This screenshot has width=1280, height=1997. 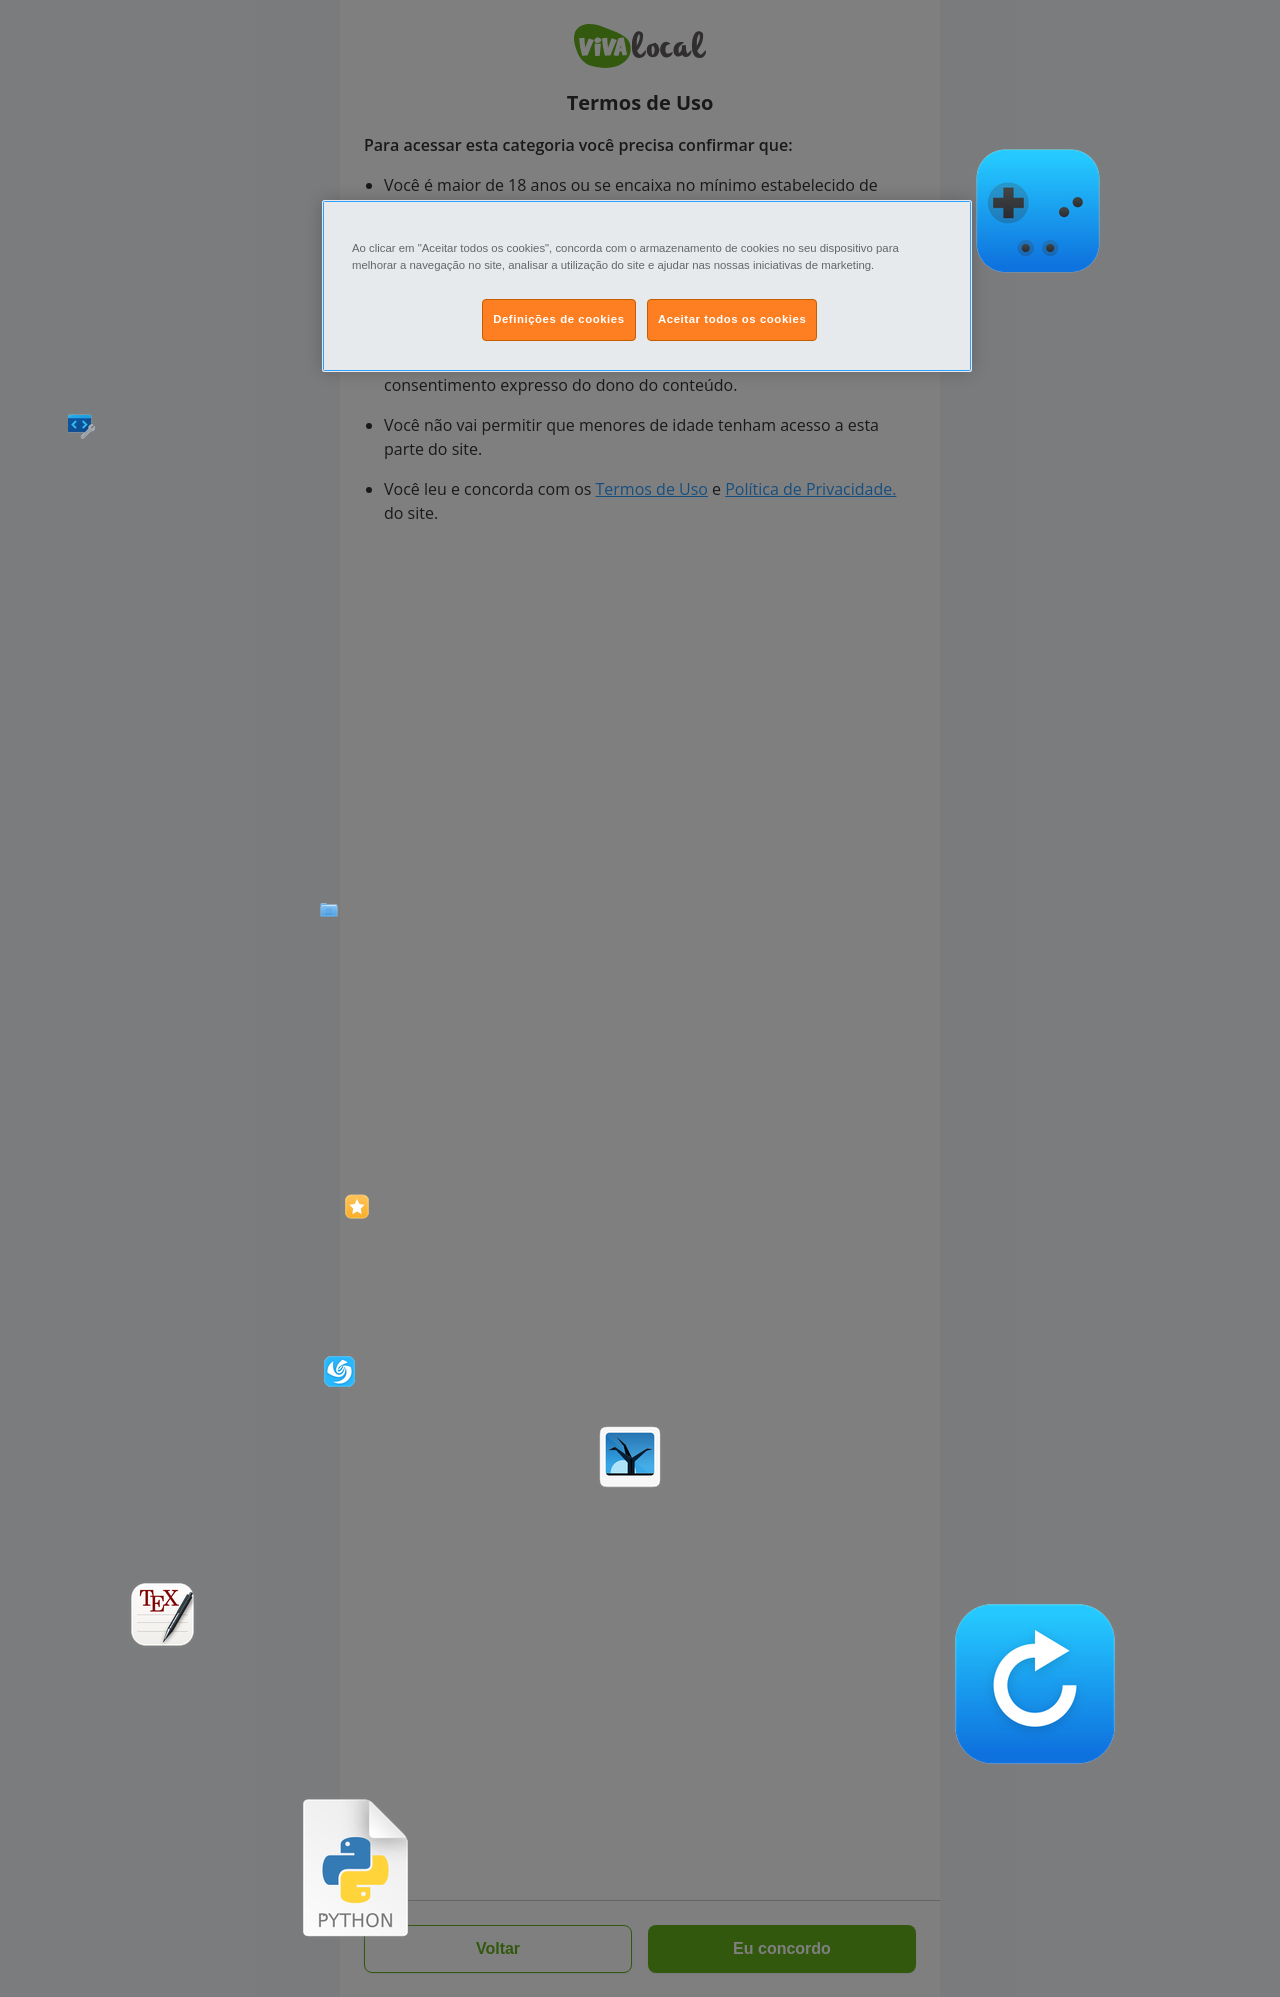 I want to click on restart the system or application, so click(x=1035, y=1684).